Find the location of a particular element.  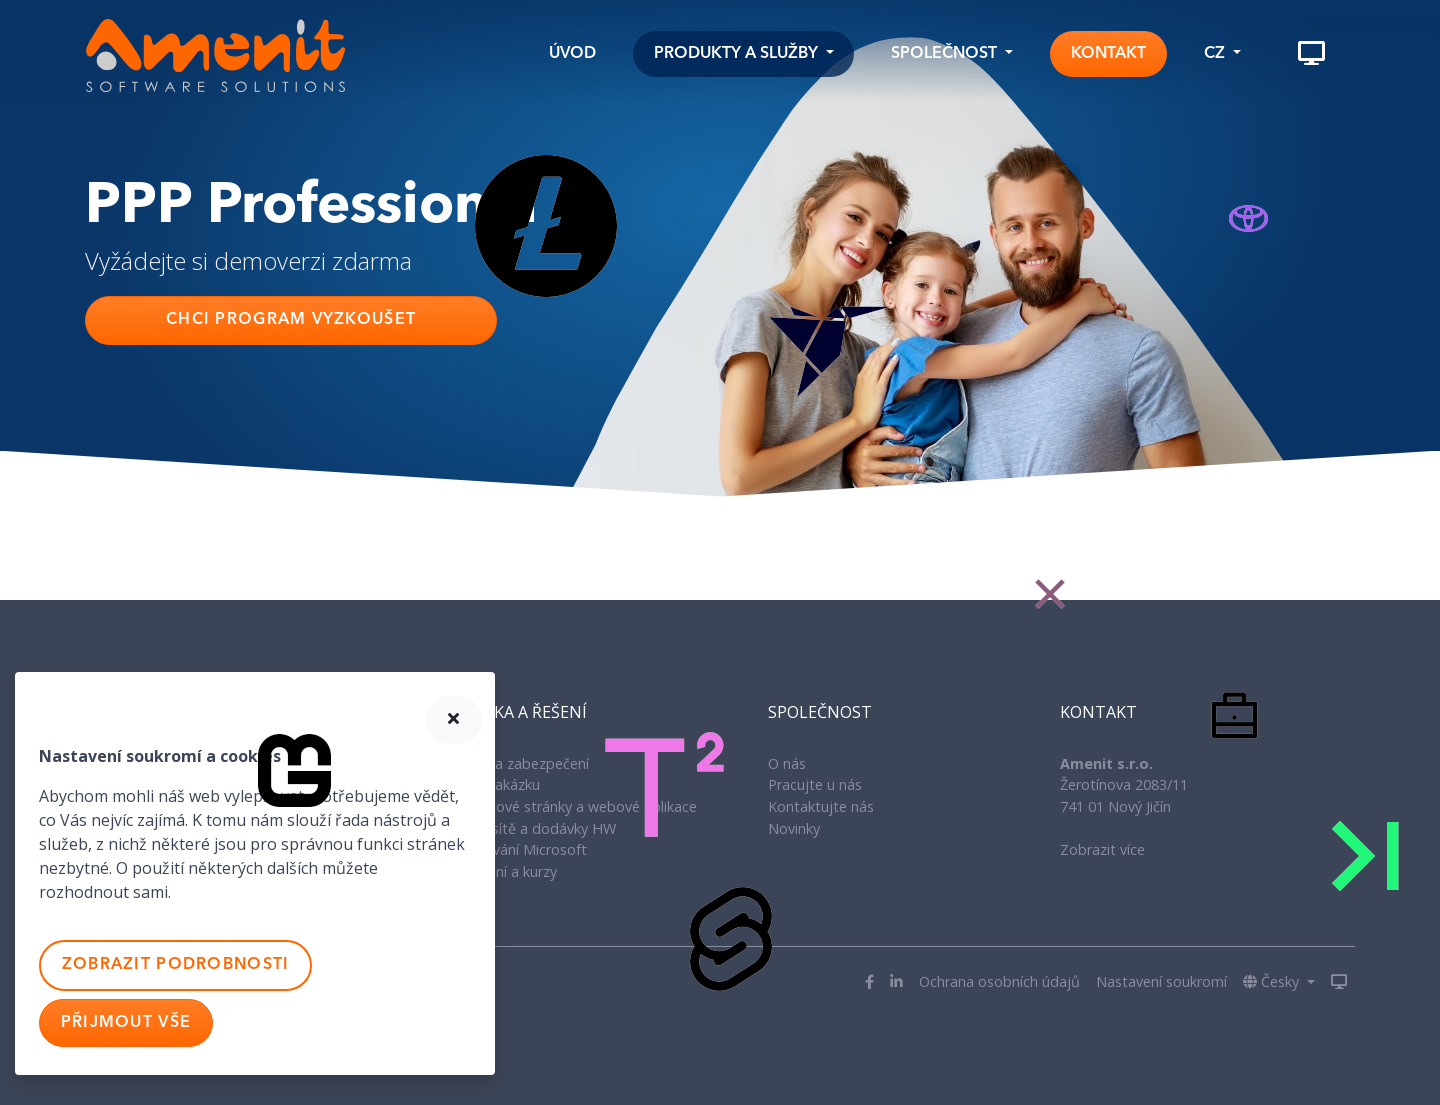

Toyota brand logo is located at coordinates (1248, 218).